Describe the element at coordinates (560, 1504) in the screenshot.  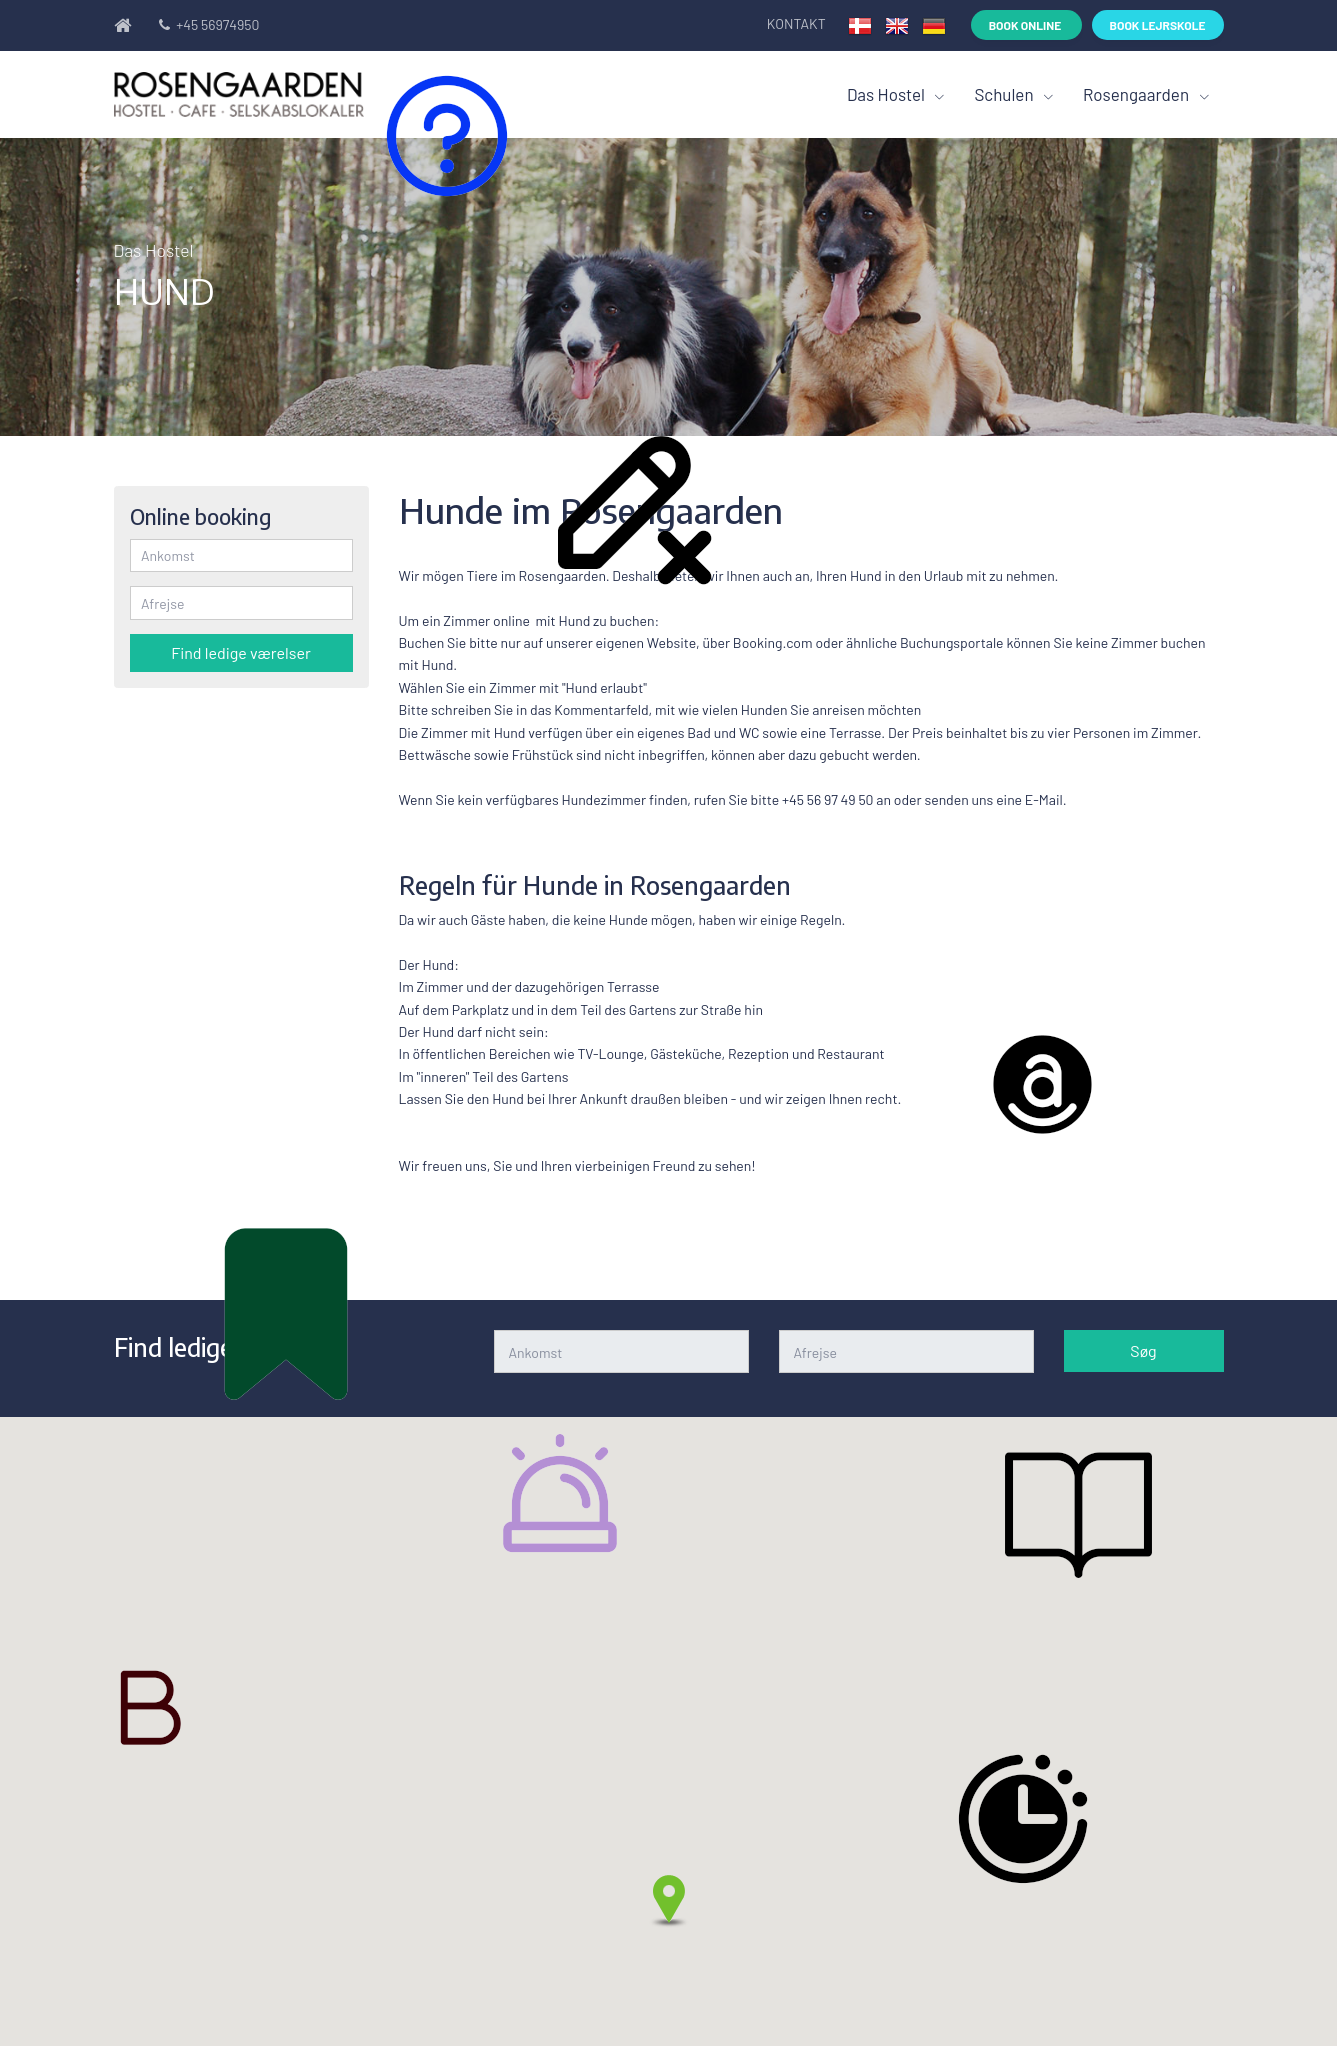
I see `indicates an active alert or warning` at that location.